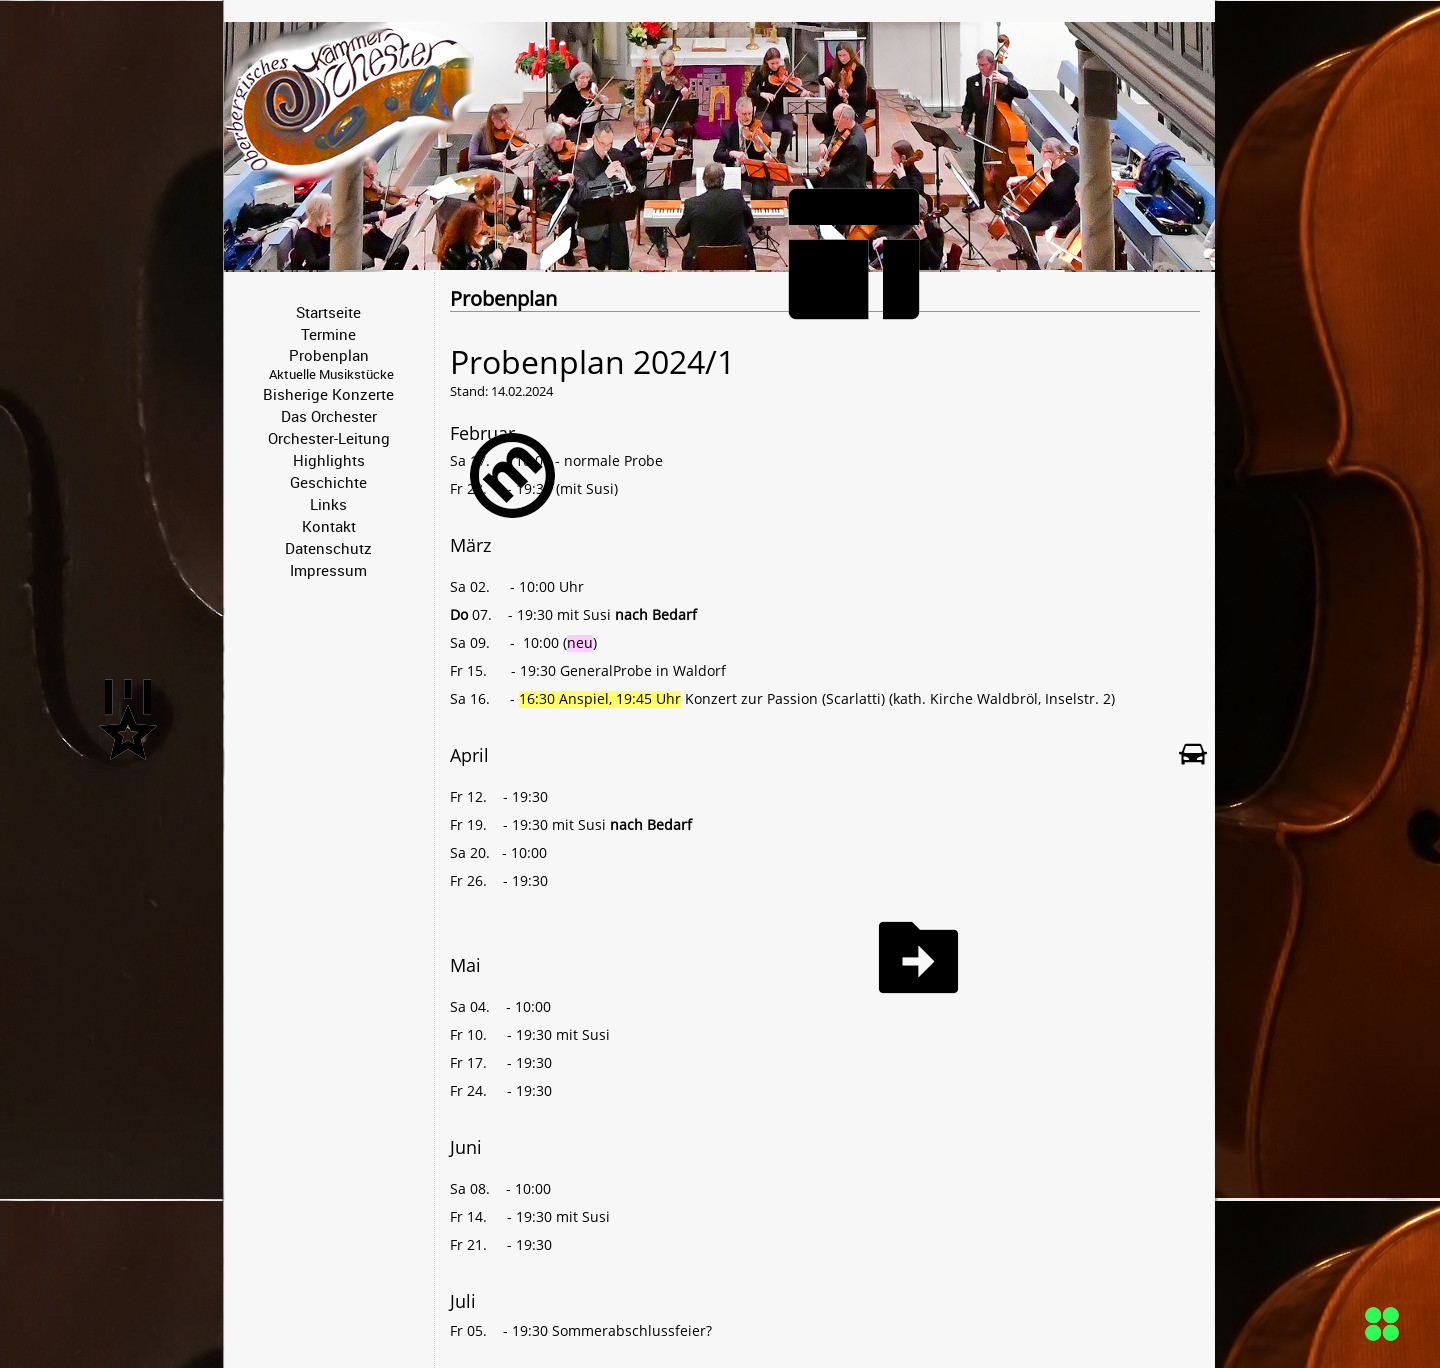 This screenshot has width=1440, height=1368. Describe the element at coordinates (1382, 1324) in the screenshot. I see `open the app drawer or launcher` at that location.